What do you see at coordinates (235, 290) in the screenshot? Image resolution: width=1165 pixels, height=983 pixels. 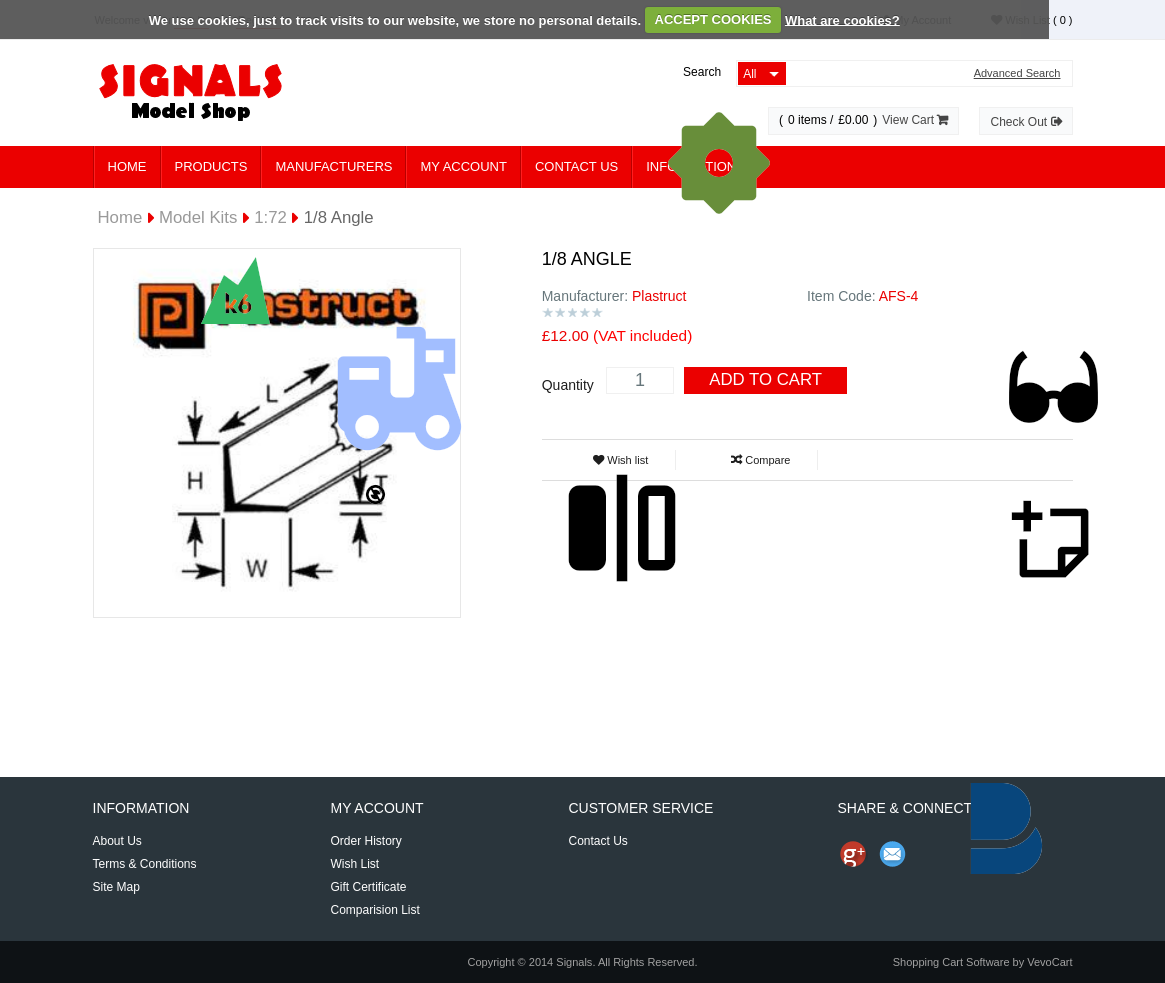 I see `k6 load testing tool logo` at bounding box center [235, 290].